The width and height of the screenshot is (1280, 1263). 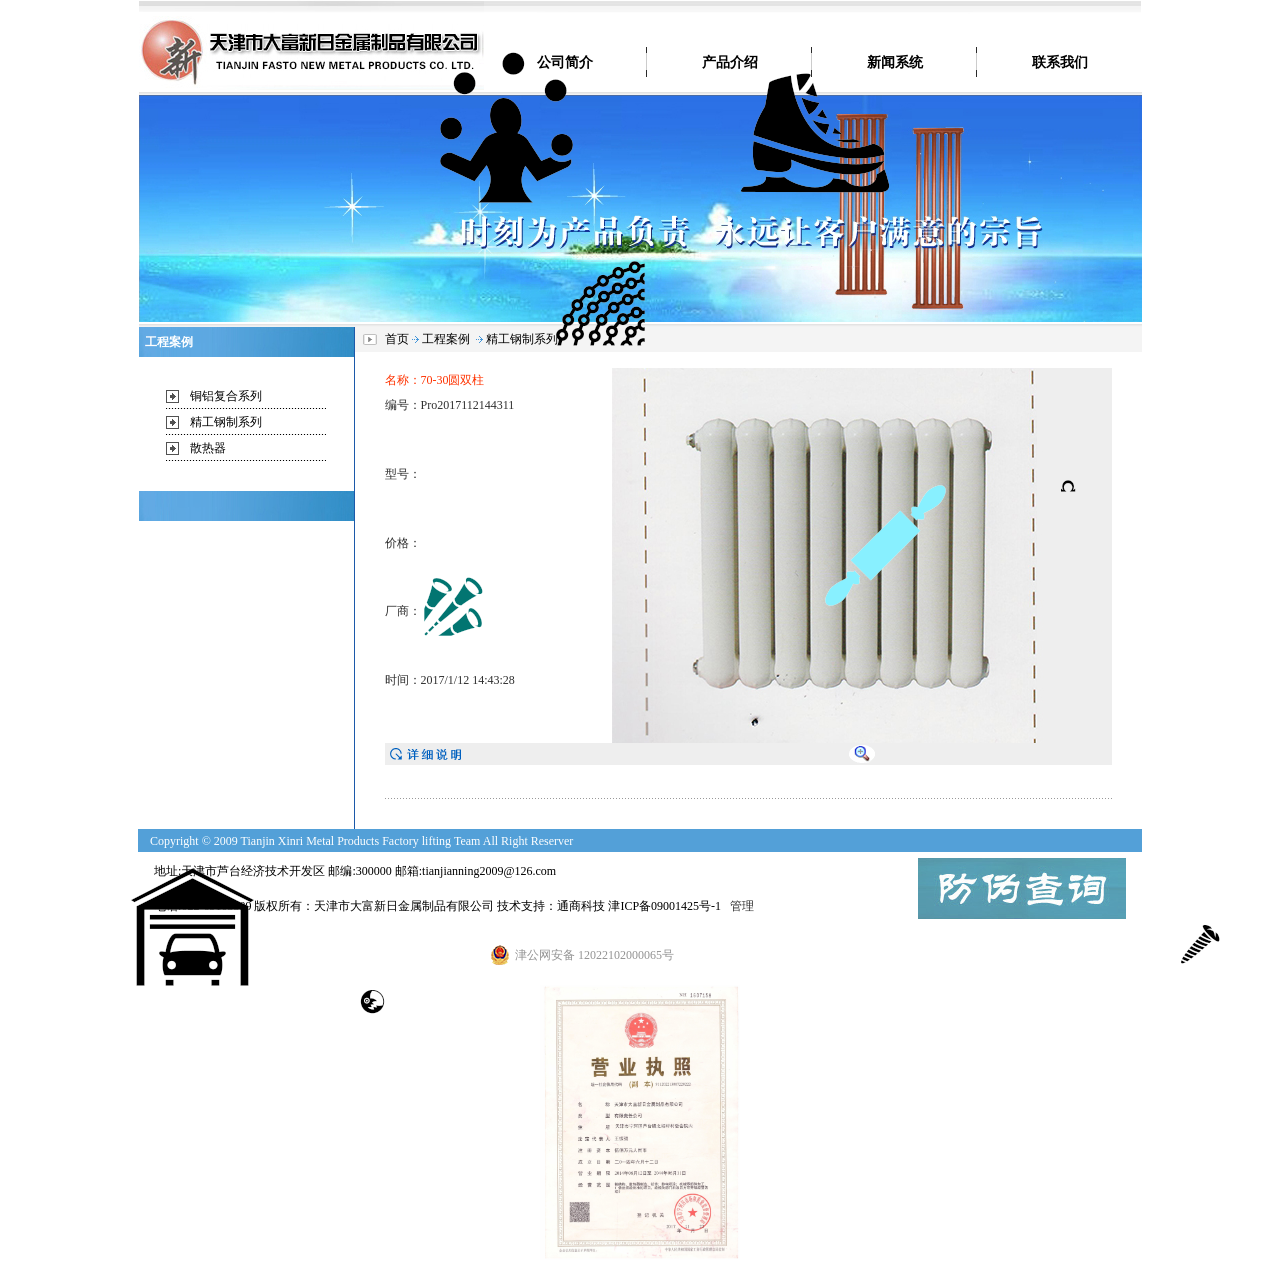 What do you see at coordinates (505, 128) in the screenshot?
I see `indicates a skill-based or dexterity game mode` at bounding box center [505, 128].